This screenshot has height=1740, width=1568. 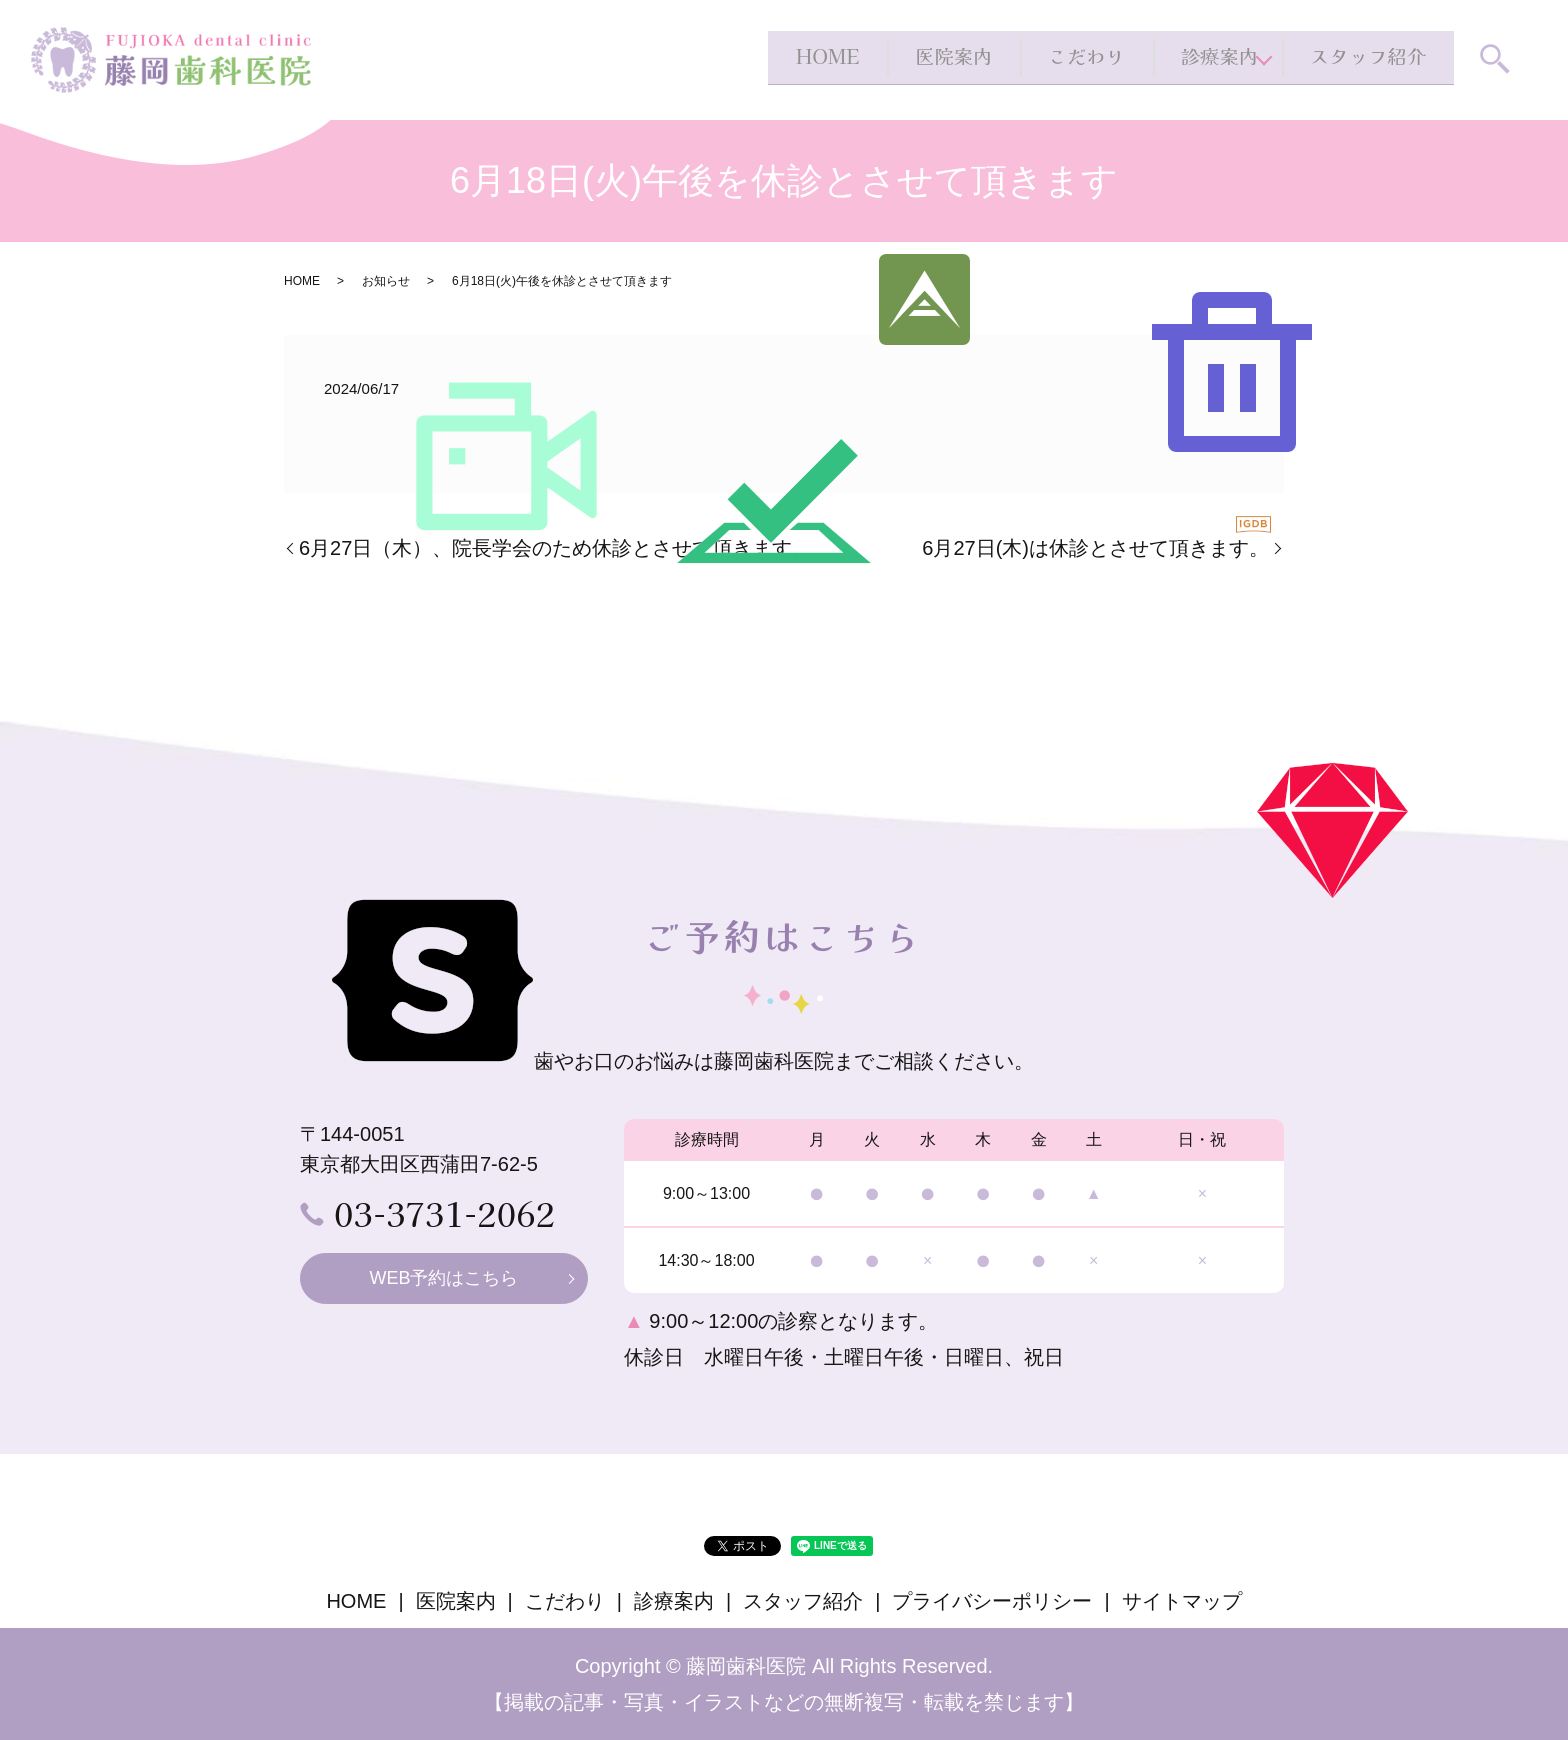 I want to click on ark ecosystem logo, so click(x=924, y=299).